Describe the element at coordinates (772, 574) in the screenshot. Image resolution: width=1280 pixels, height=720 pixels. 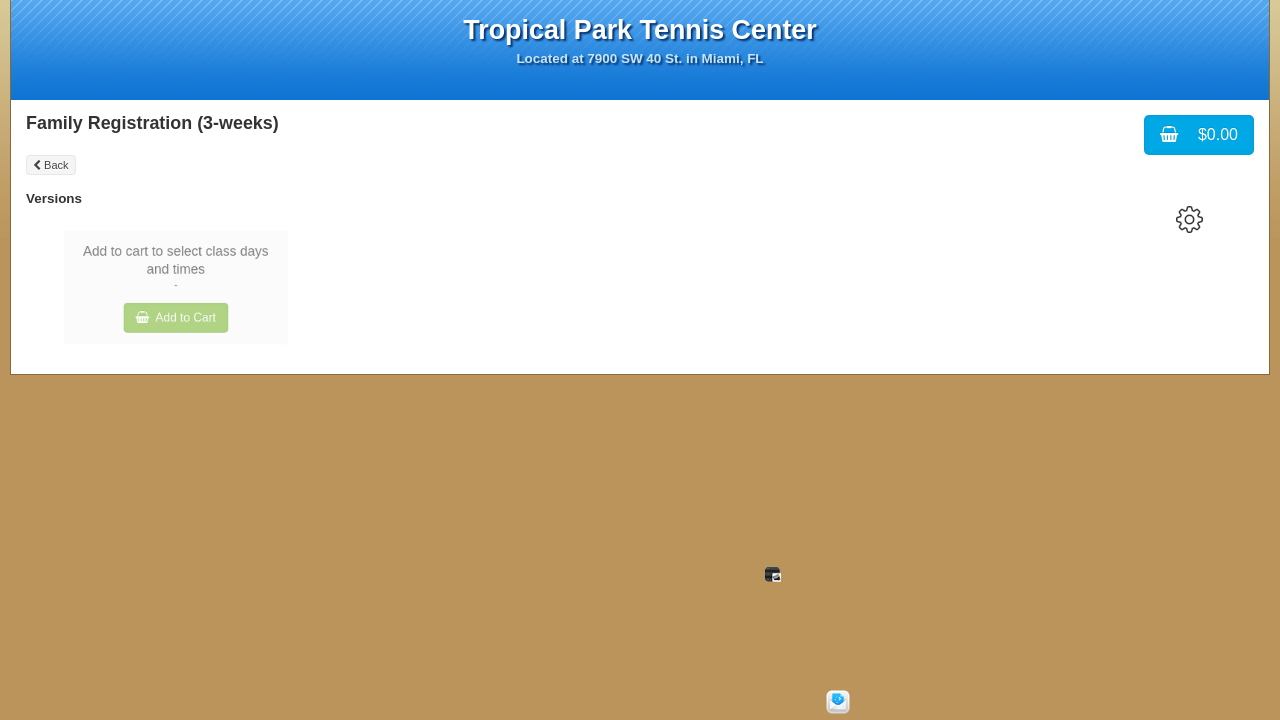
I see `configure kerberos authentication settings for network servers` at that location.